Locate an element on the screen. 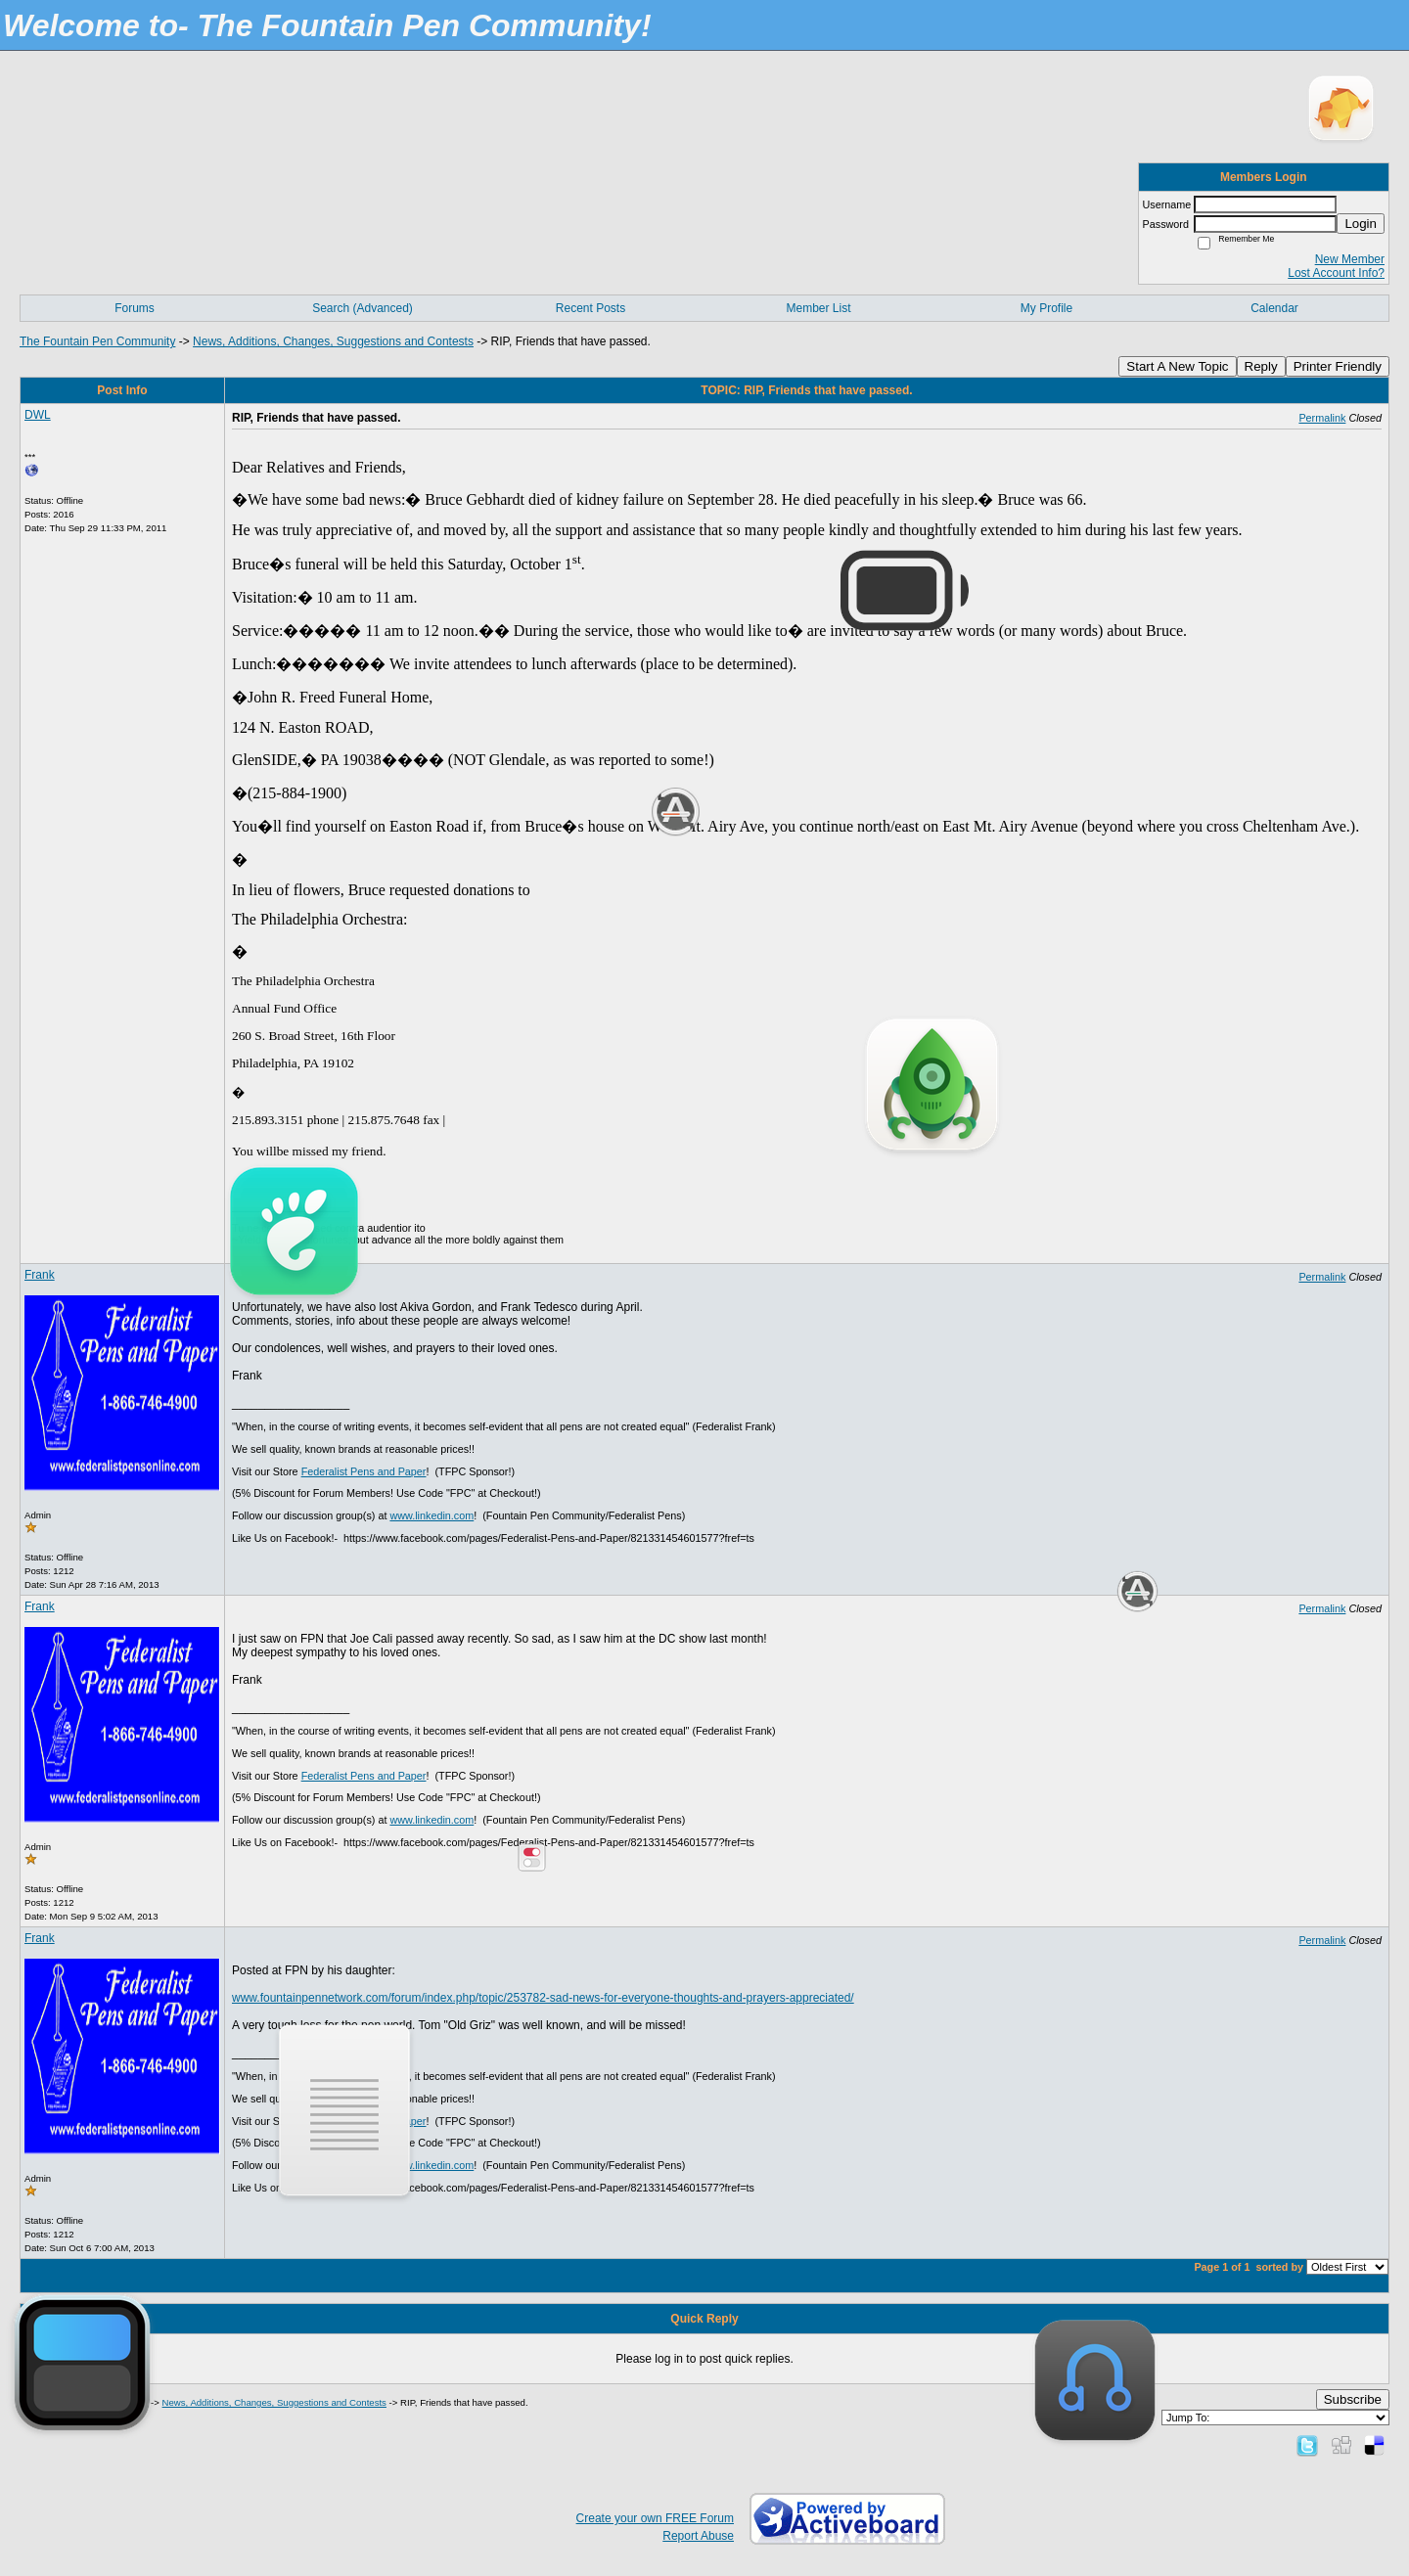 The image size is (1409, 2576). check for available software updates is located at coordinates (1137, 1591).